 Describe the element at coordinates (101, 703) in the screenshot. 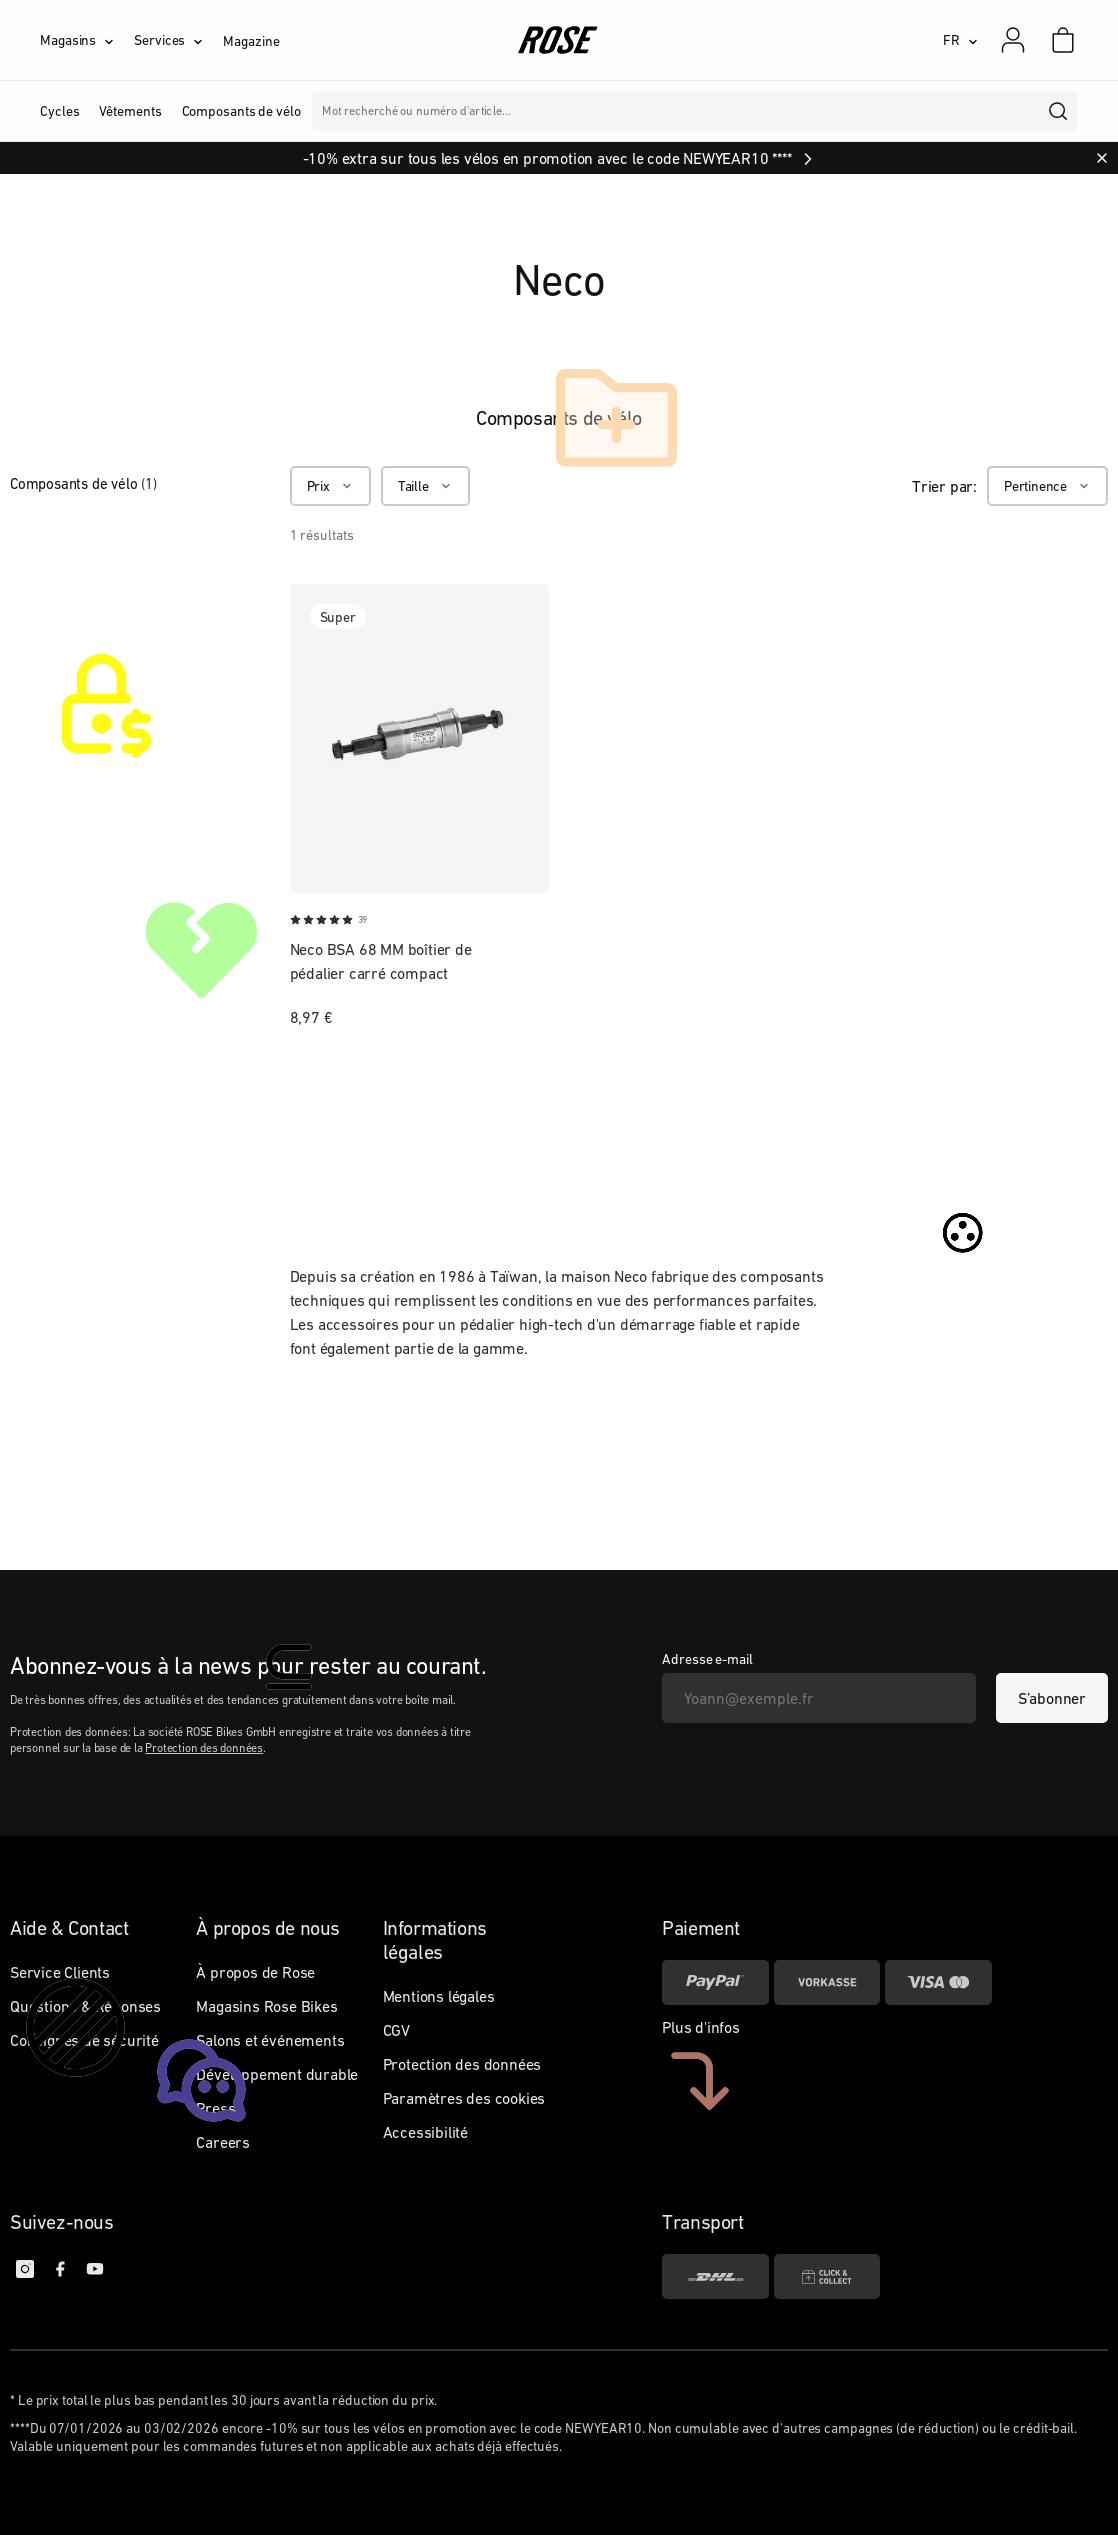

I see `indicates content requires payment to access` at that location.